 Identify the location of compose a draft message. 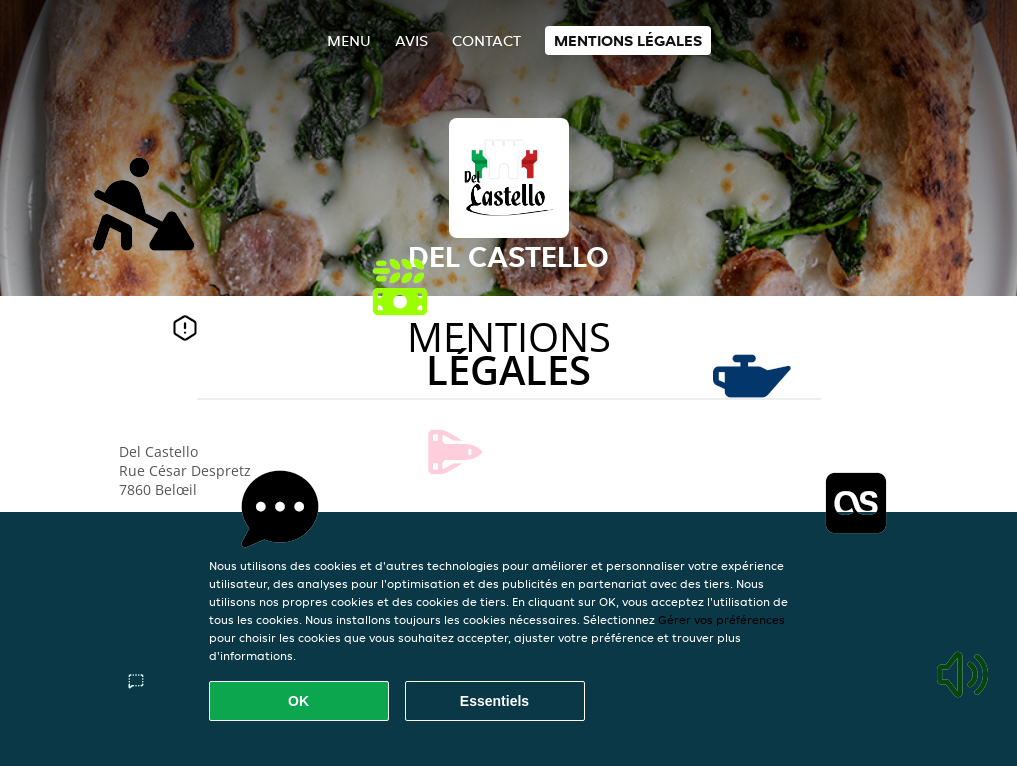
(136, 681).